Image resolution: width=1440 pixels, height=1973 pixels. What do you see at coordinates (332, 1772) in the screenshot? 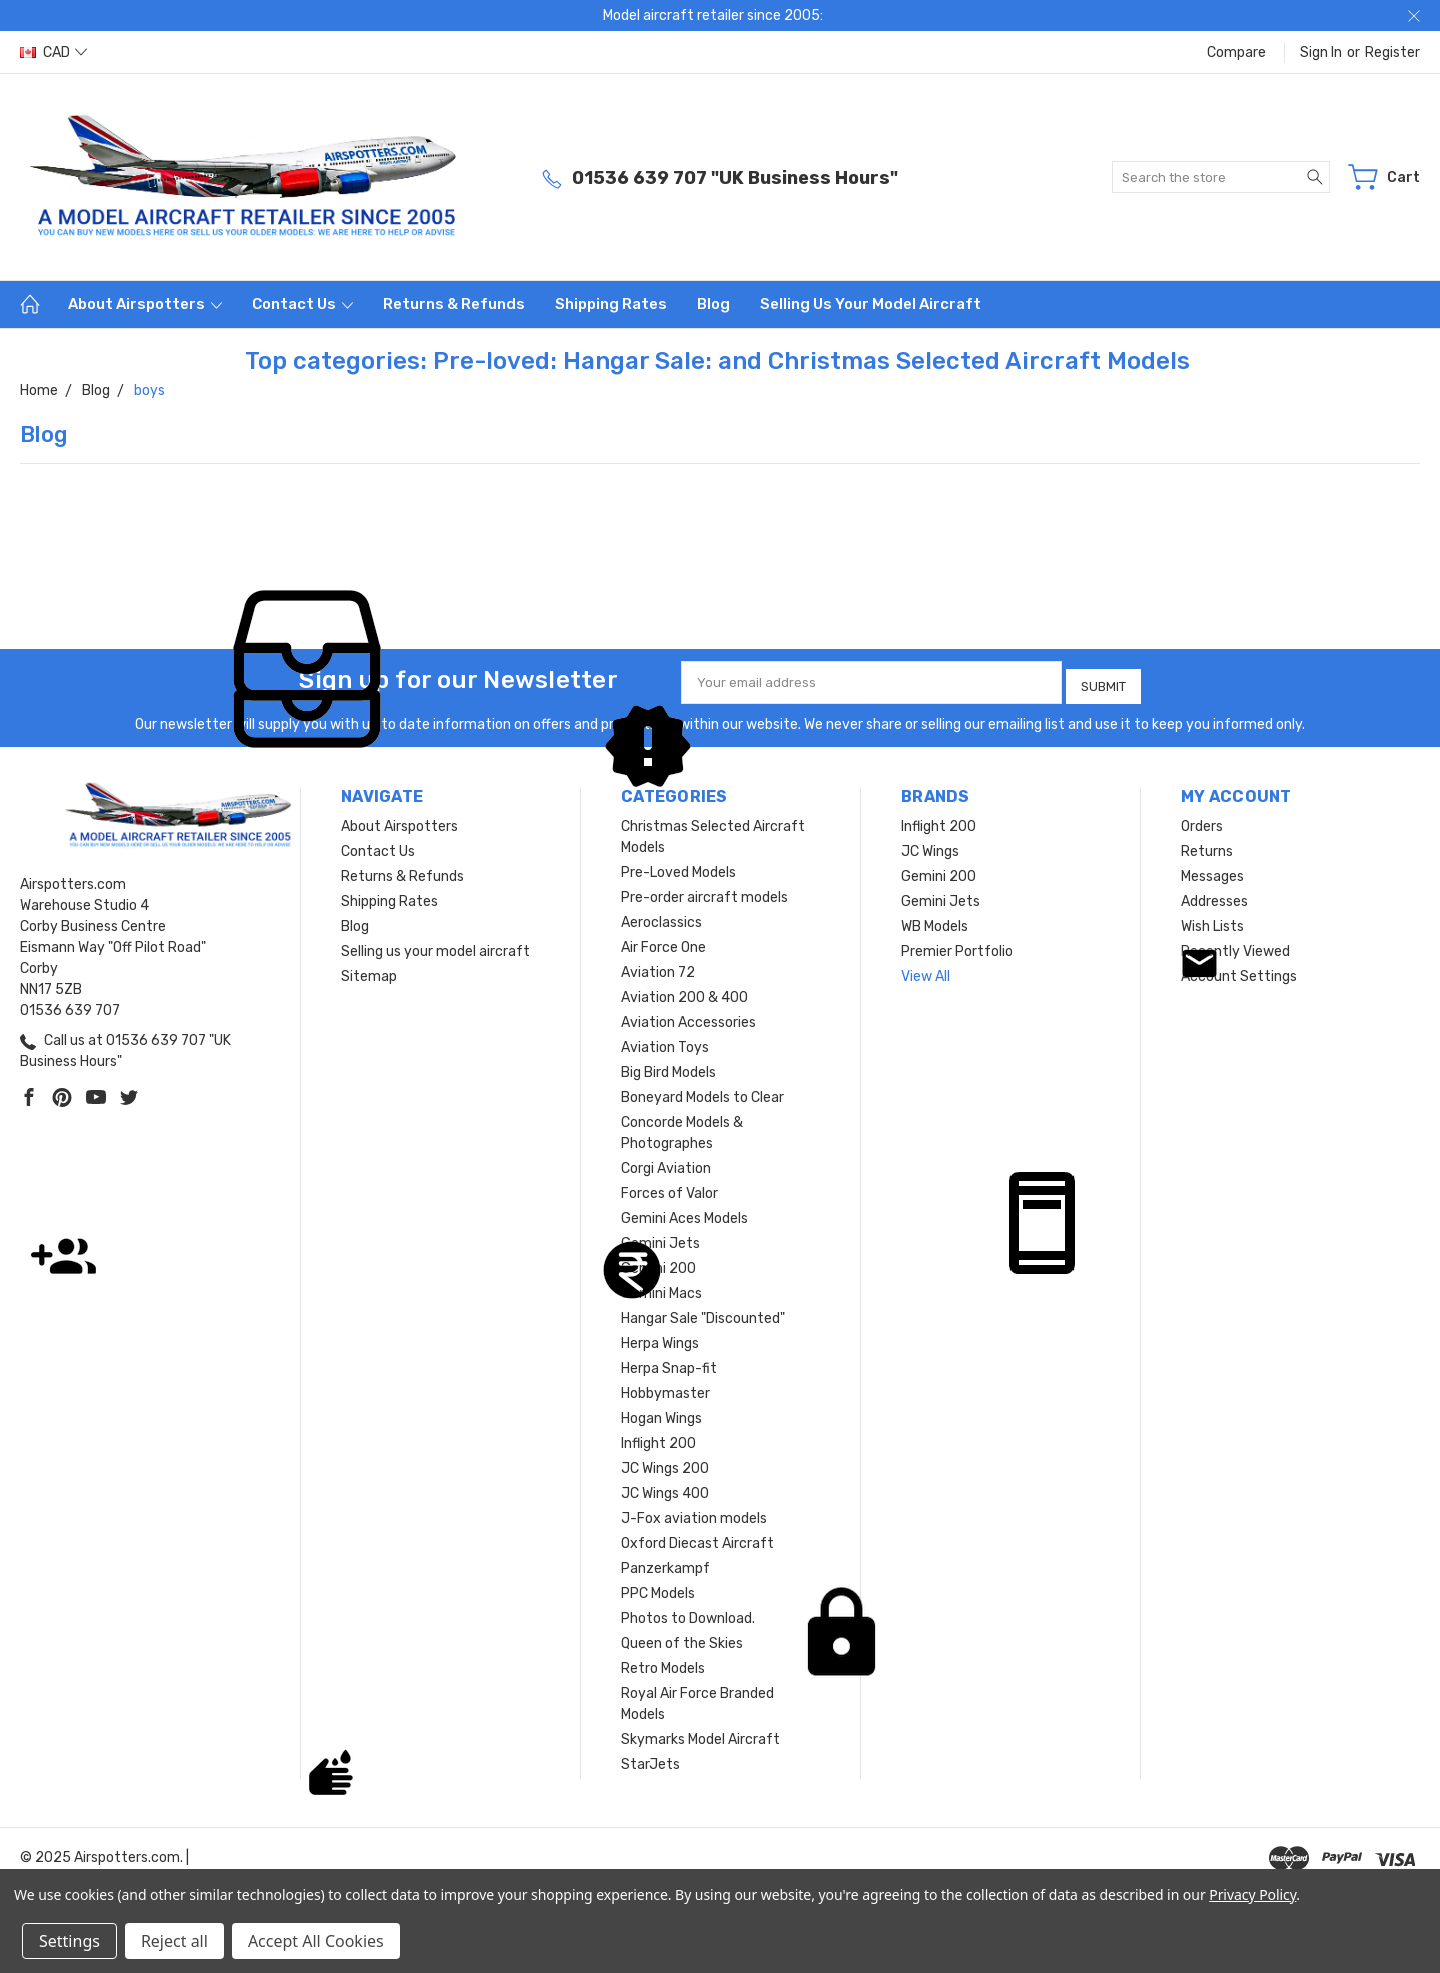
I see `wash your hands reminder` at bounding box center [332, 1772].